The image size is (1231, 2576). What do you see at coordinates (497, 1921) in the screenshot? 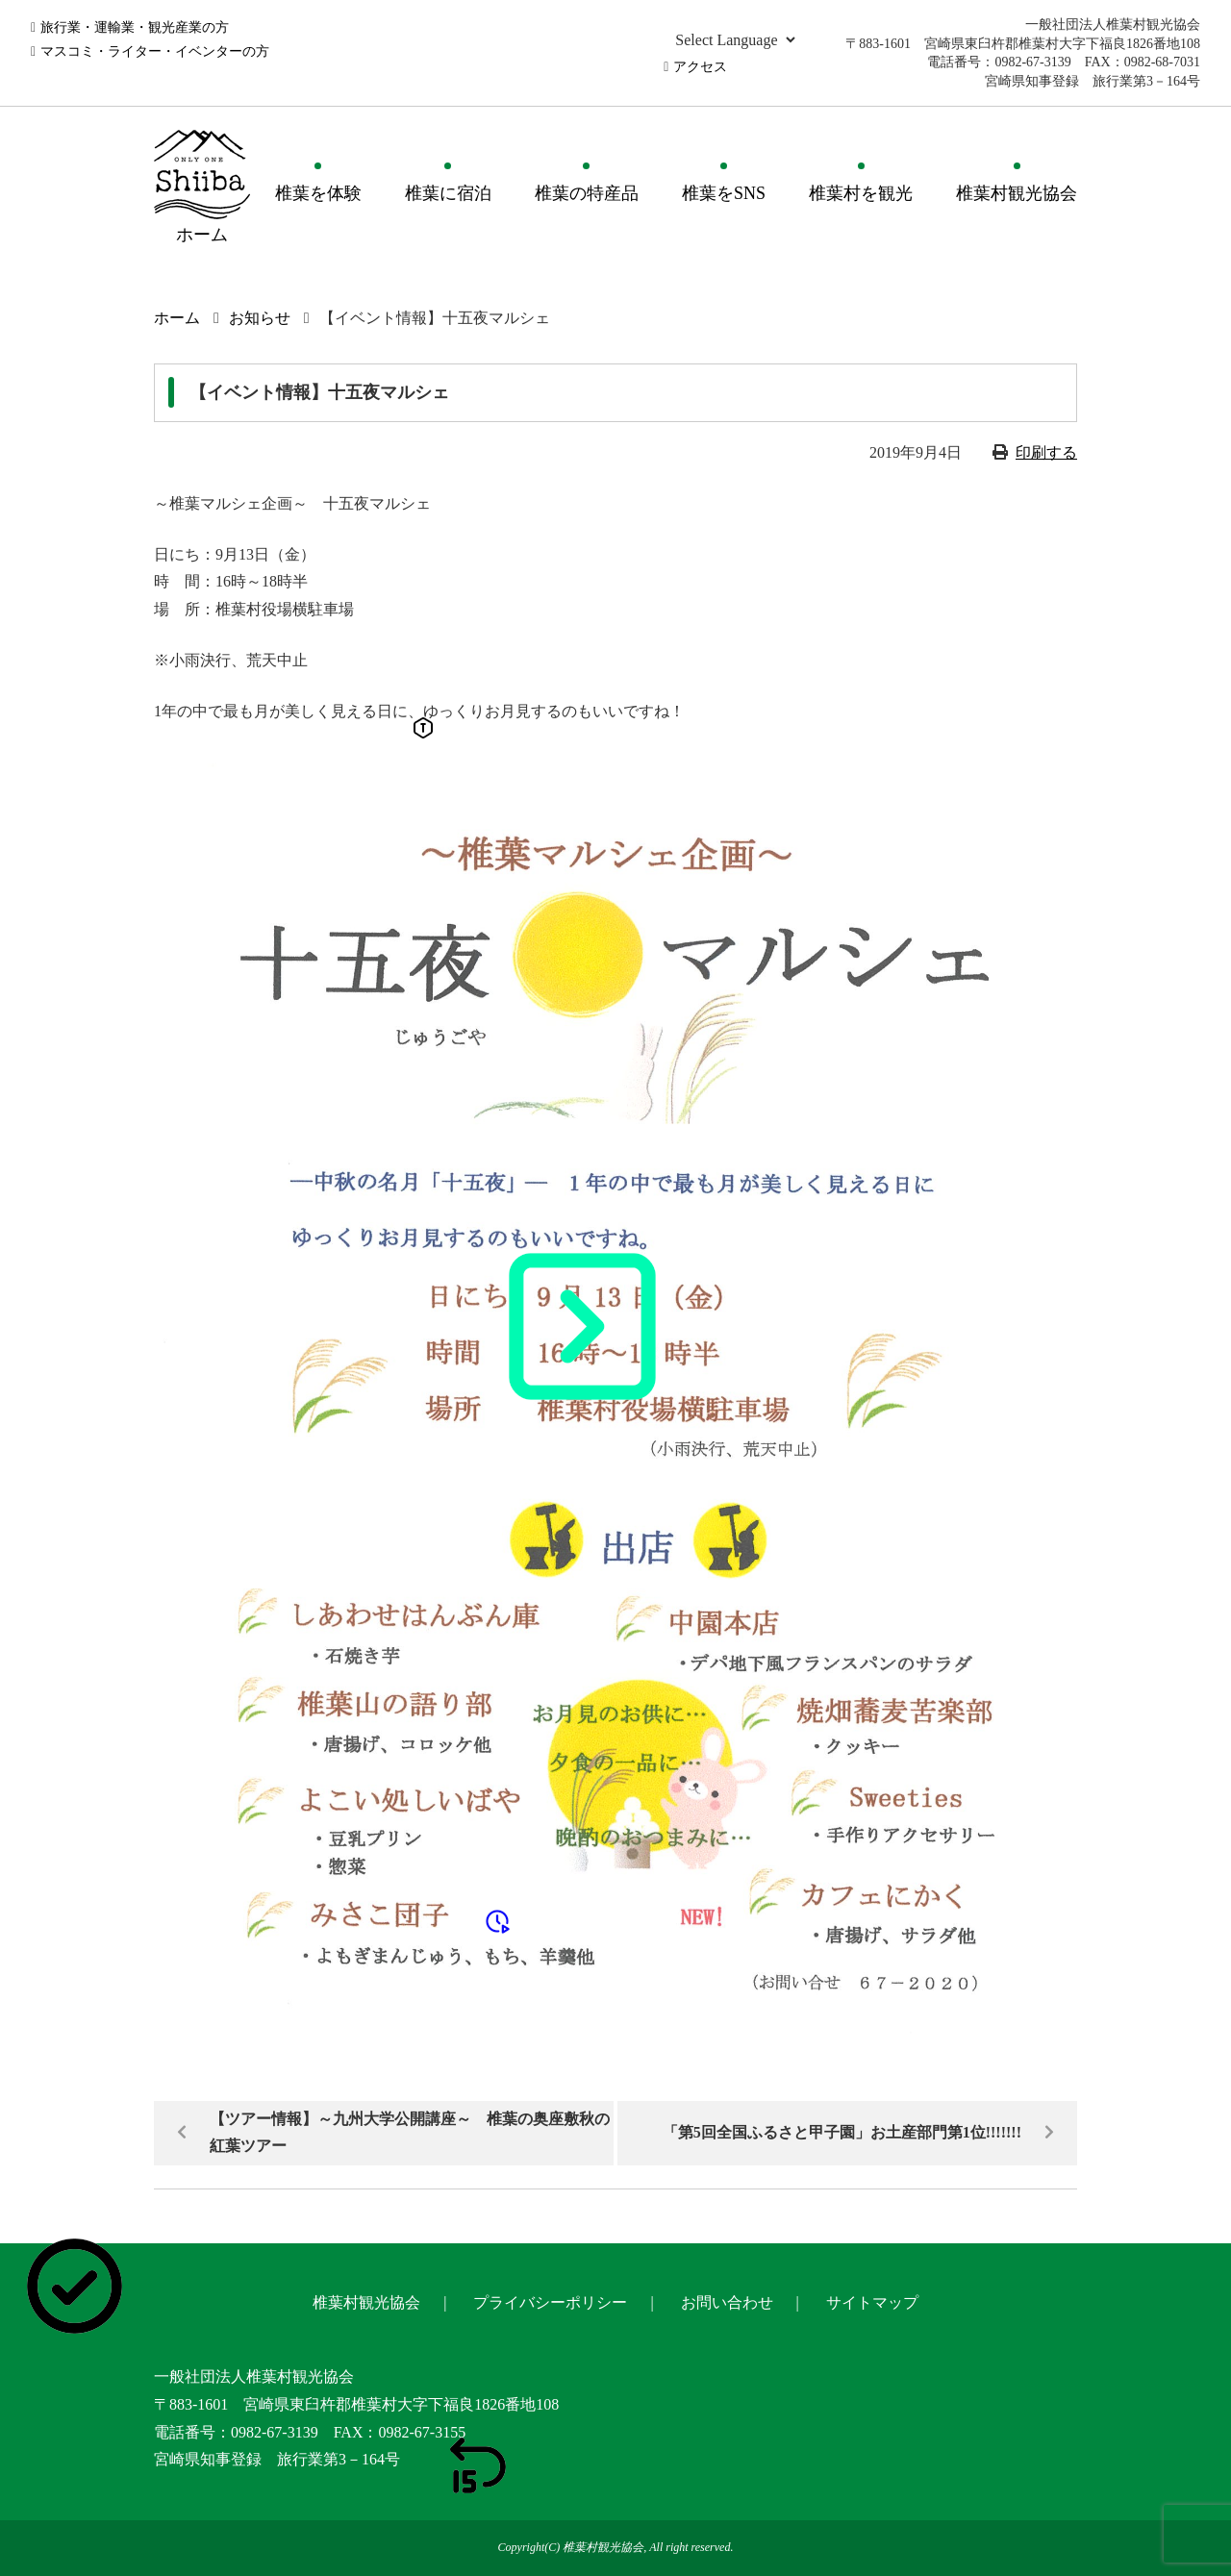
I see `start a timer or scheduled task` at bounding box center [497, 1921].